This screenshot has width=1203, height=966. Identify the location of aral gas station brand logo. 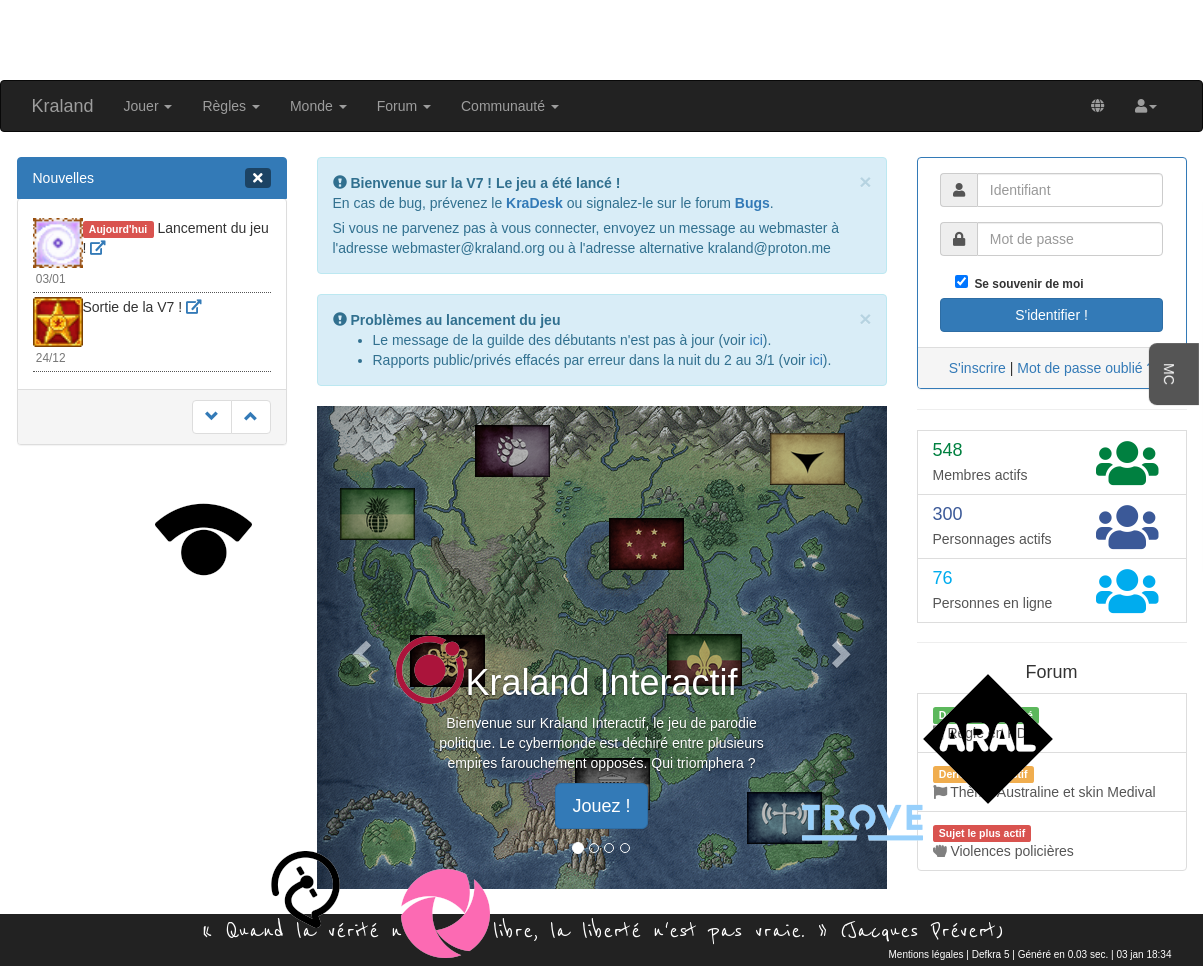
(988, 739).